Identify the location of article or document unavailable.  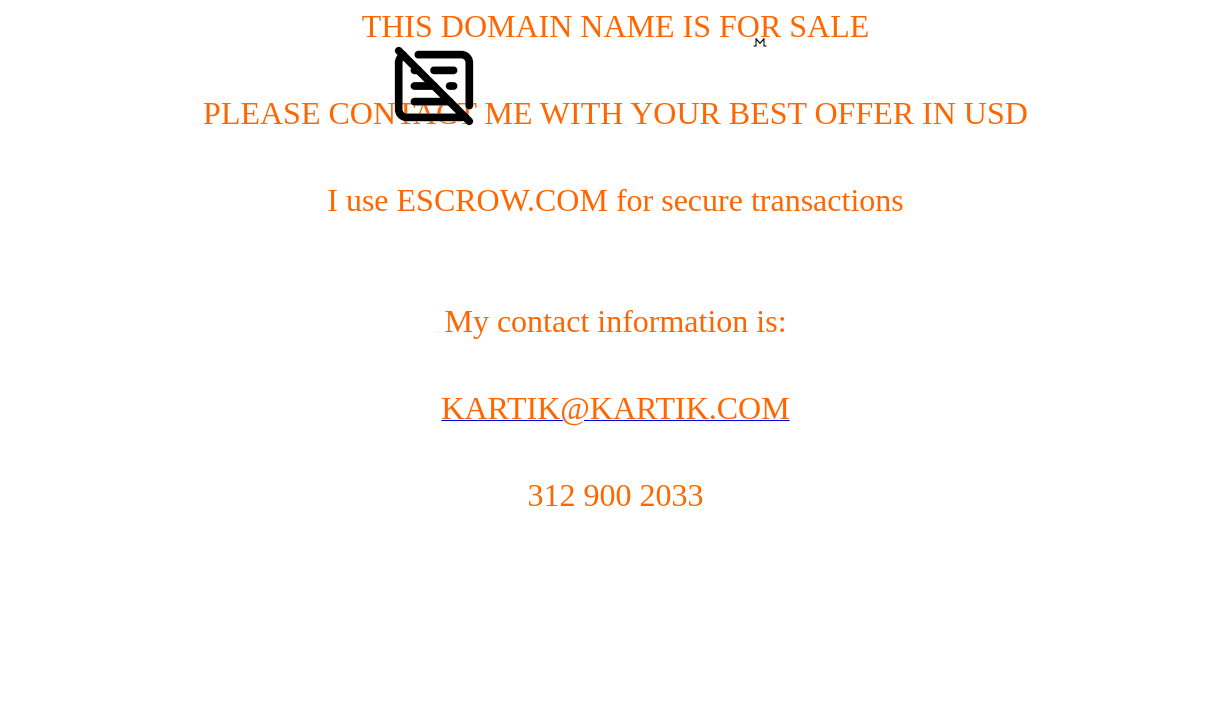
(434, 86).